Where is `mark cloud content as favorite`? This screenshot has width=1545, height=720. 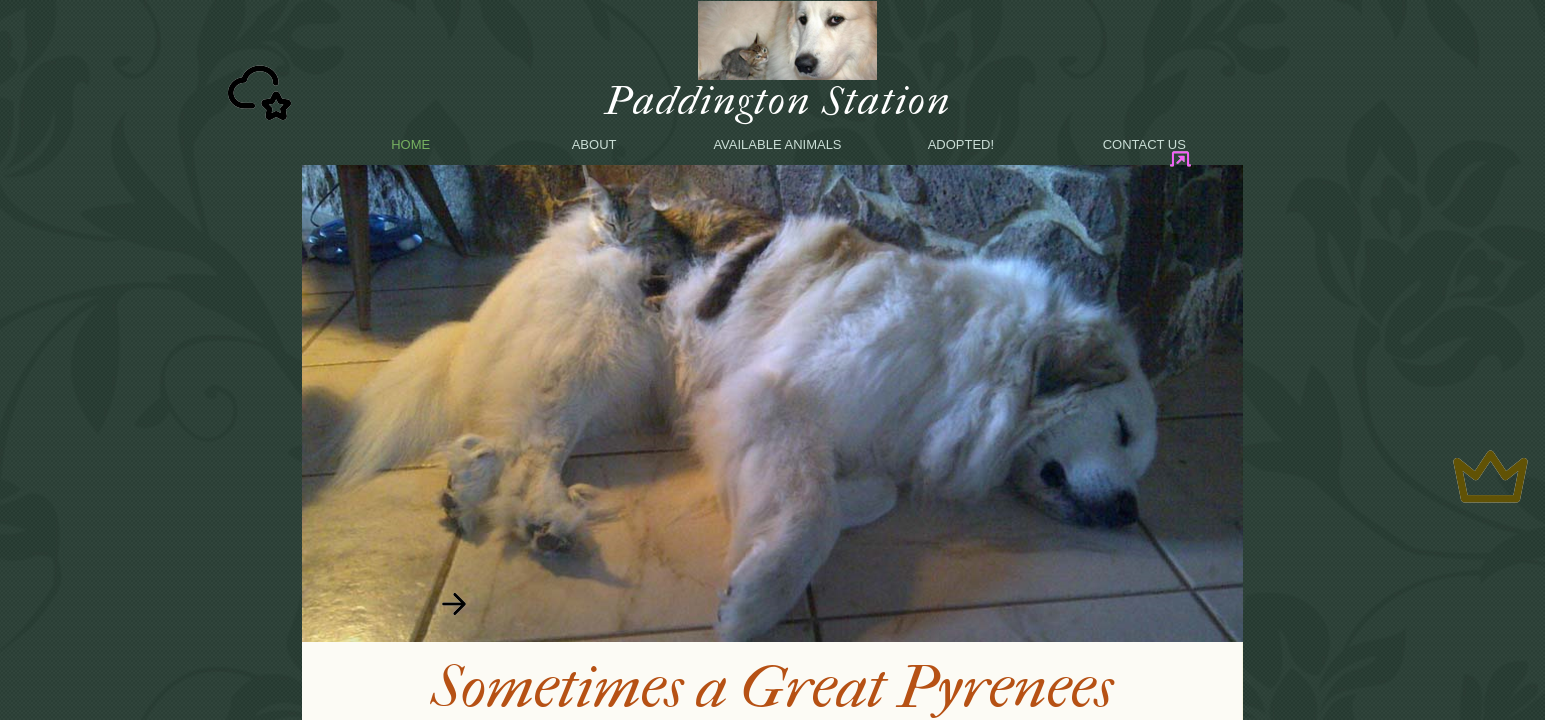
mark cloud content as favorite is located at coordinates (259, 88).